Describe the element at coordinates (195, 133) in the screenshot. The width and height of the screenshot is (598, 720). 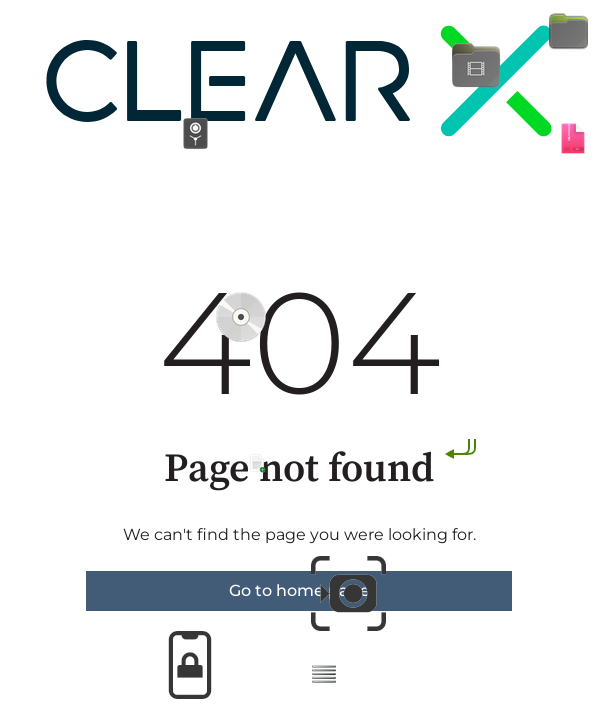
I see `open Déjà Dup backup application` at that location.